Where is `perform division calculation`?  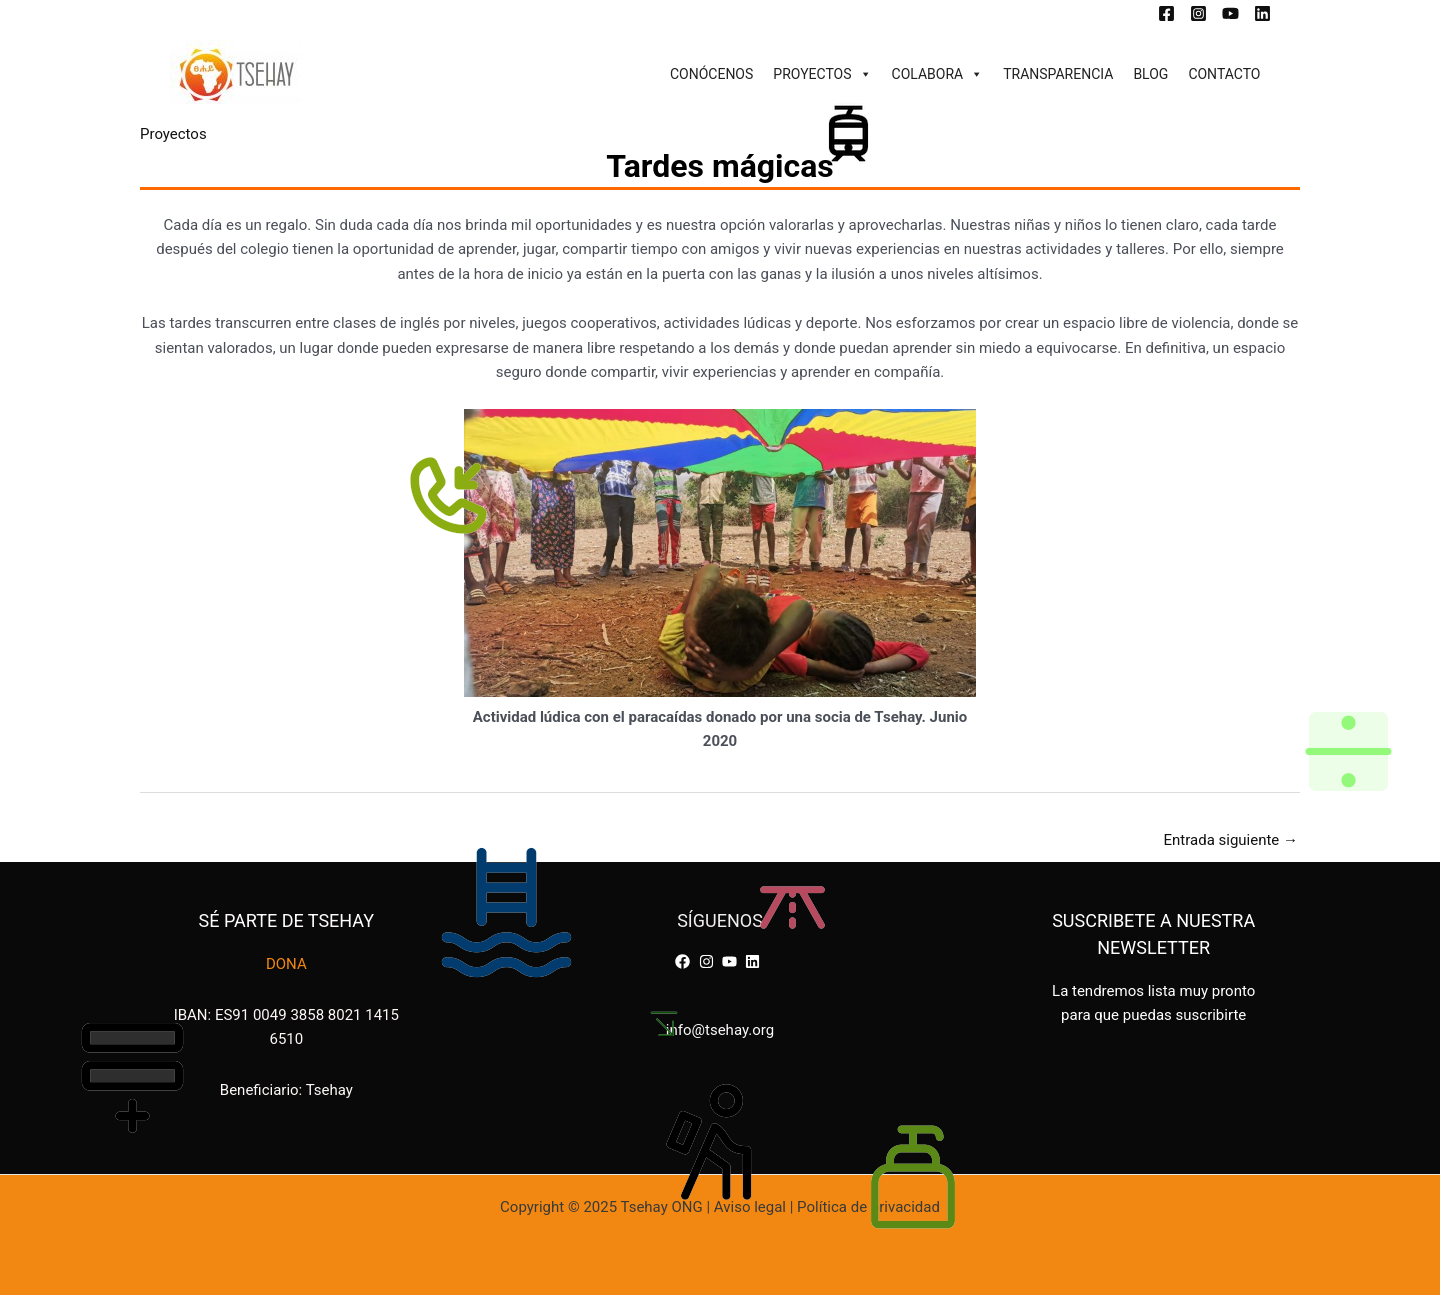 perform division calculation is located at coordinates (1348, 751).